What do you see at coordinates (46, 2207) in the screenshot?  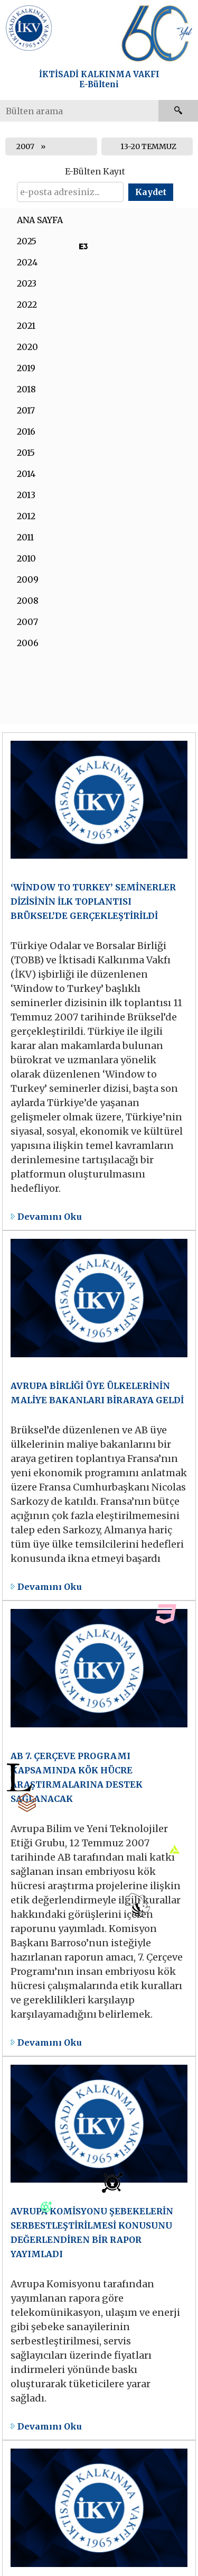 I see `access AI-powered camera features` at bounding box center [46, 2207].